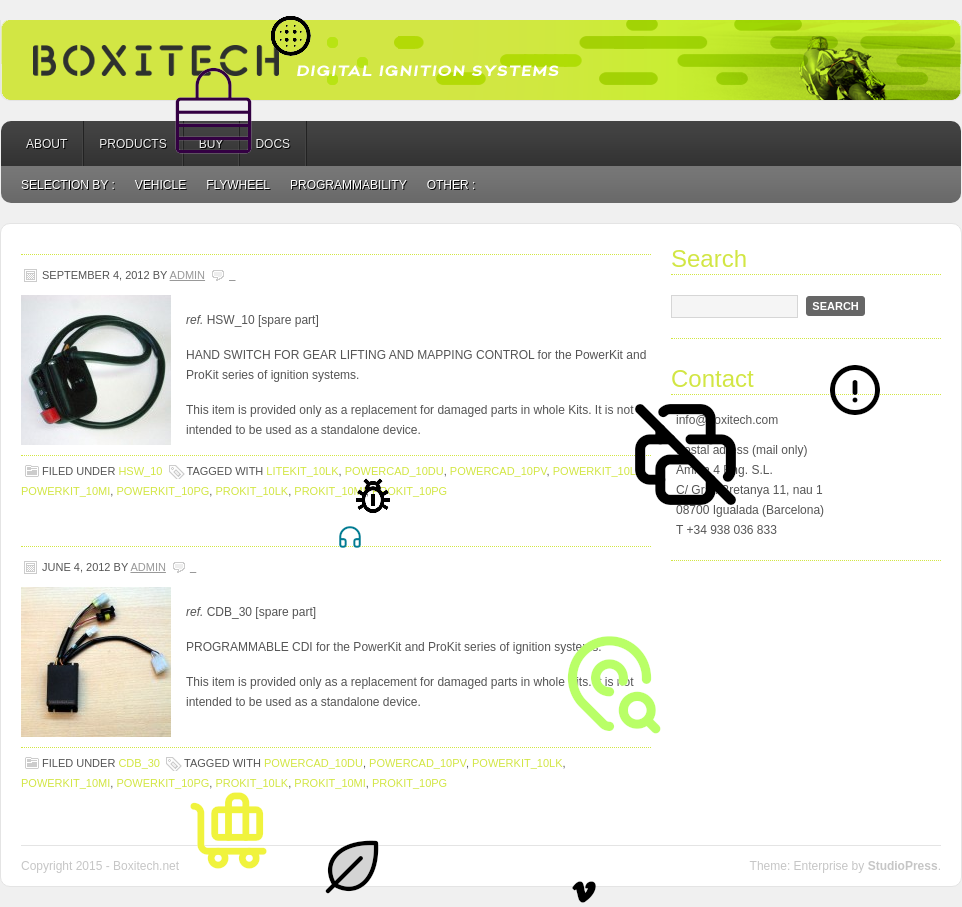 Image resolution: width=962 pixels, height=907 pixels. What do you see at coordinates (350, 537) in the screenshot?
I see `listen to audio or music` at bounding box center [350, 537].